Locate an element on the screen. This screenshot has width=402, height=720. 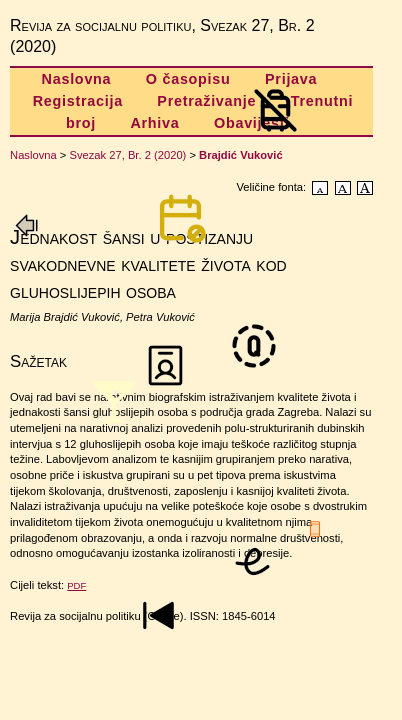
ember.js framework logo is located at coordinates (252, 561).